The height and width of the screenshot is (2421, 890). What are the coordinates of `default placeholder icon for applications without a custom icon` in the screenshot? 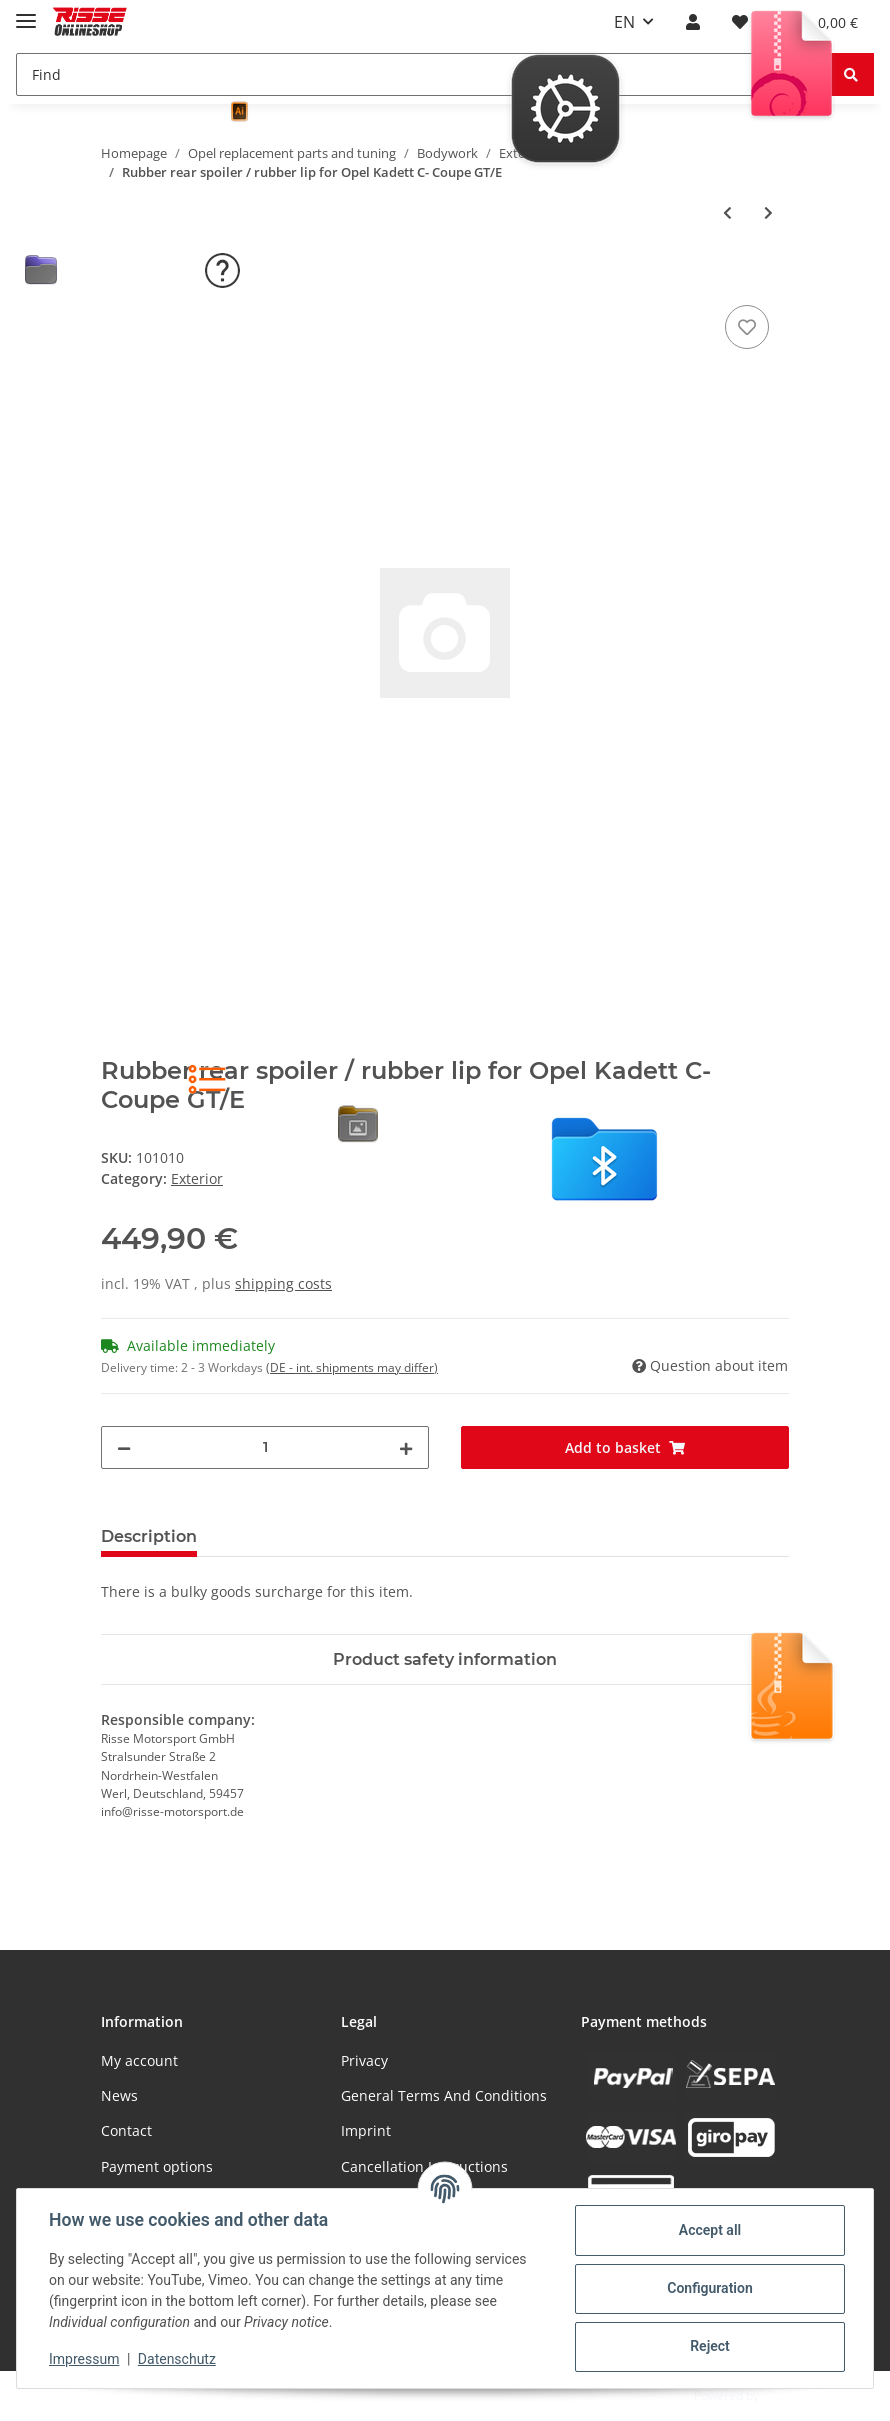 It's located at (565, 110).